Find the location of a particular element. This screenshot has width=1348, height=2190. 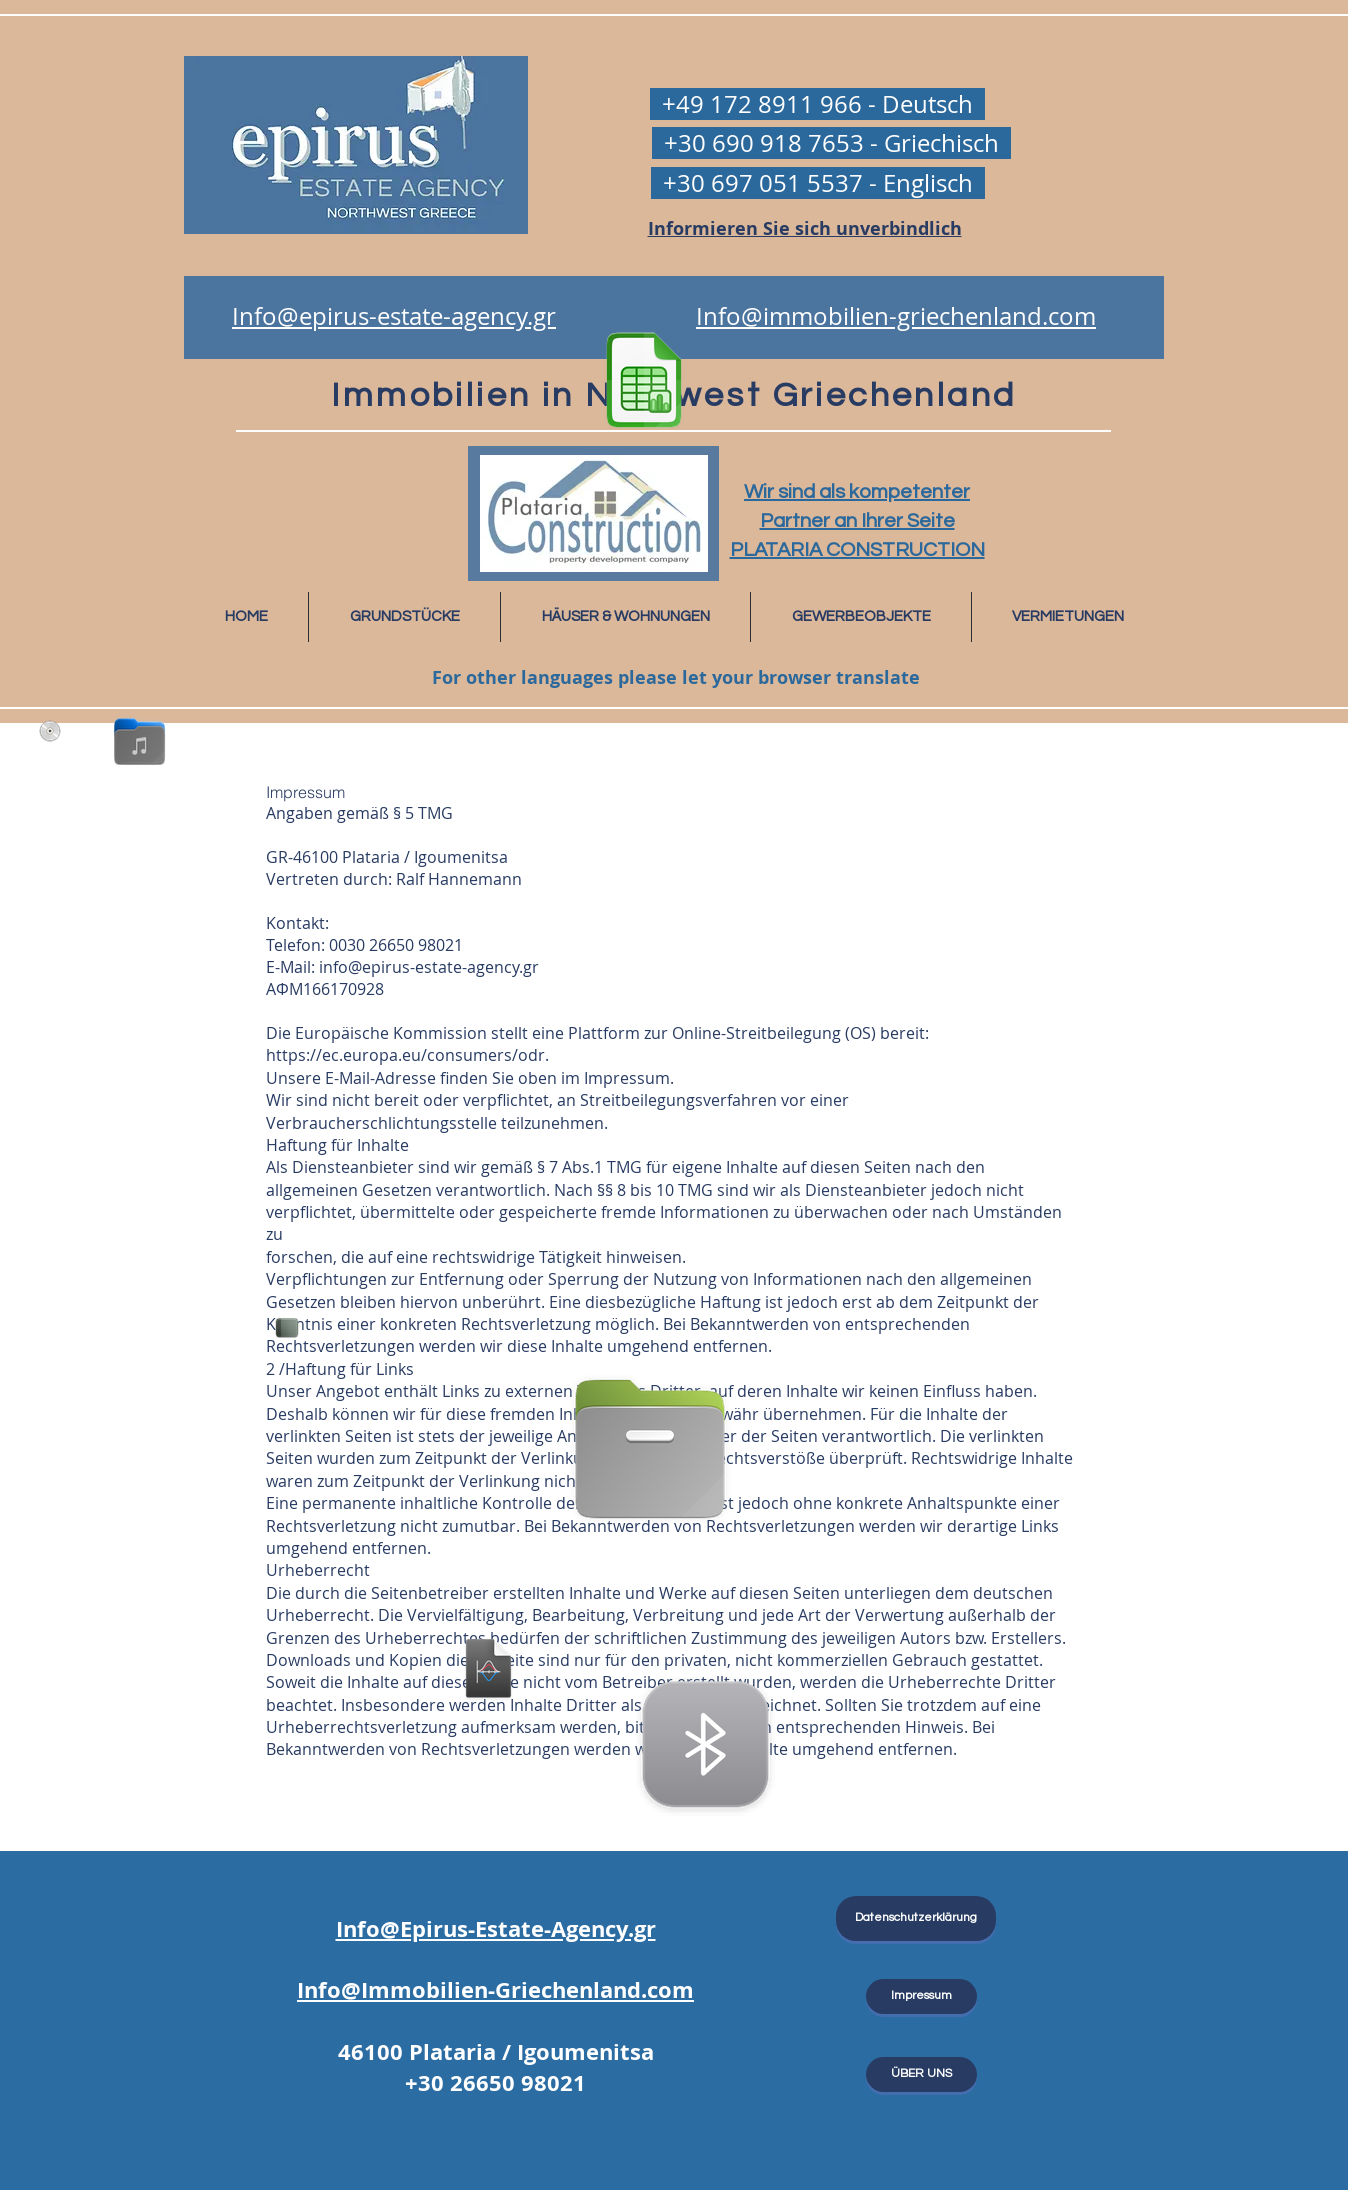

open the file manager application is located at coordinates (650, 1449).